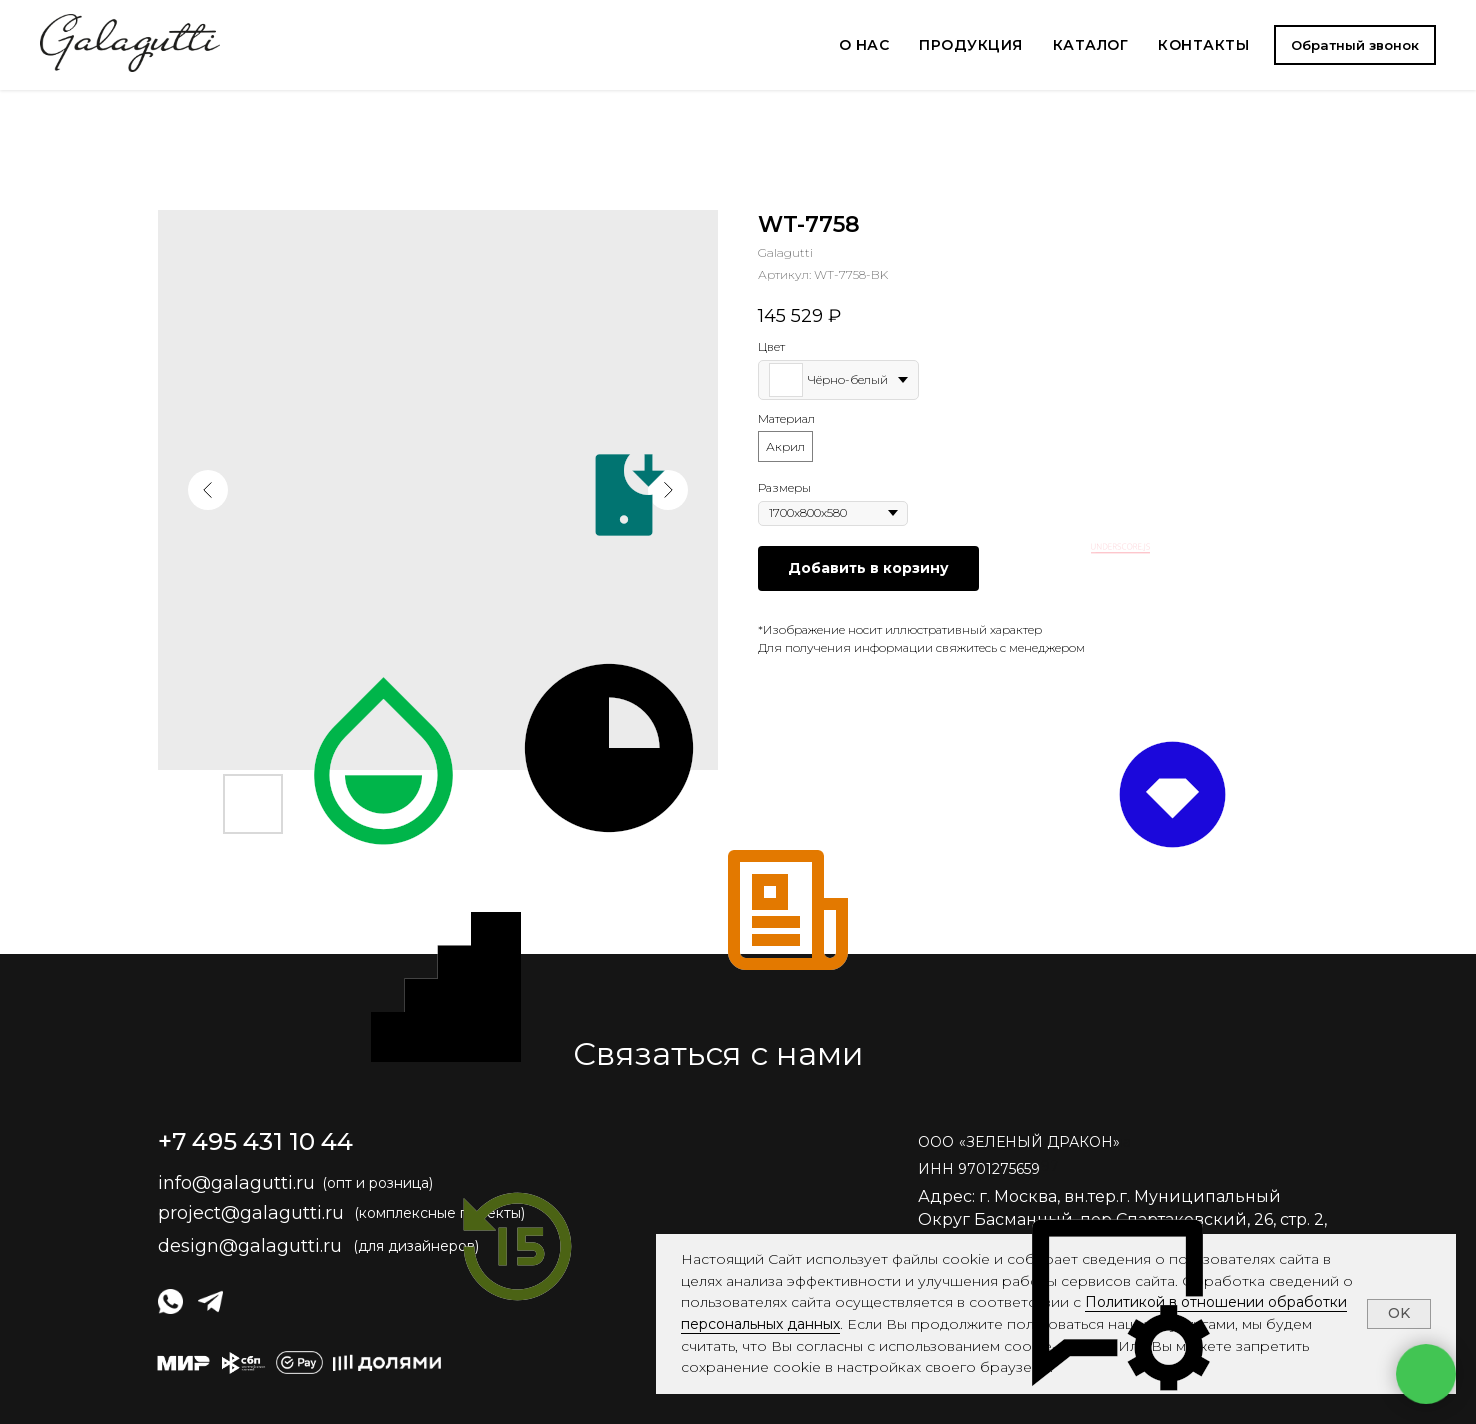 This screenshot has height=1424, width=1476. What do you see at coordinates (1120, 548) in the screenshot?
I see `underscore.js library logo` at bounding box center [1120, 548].